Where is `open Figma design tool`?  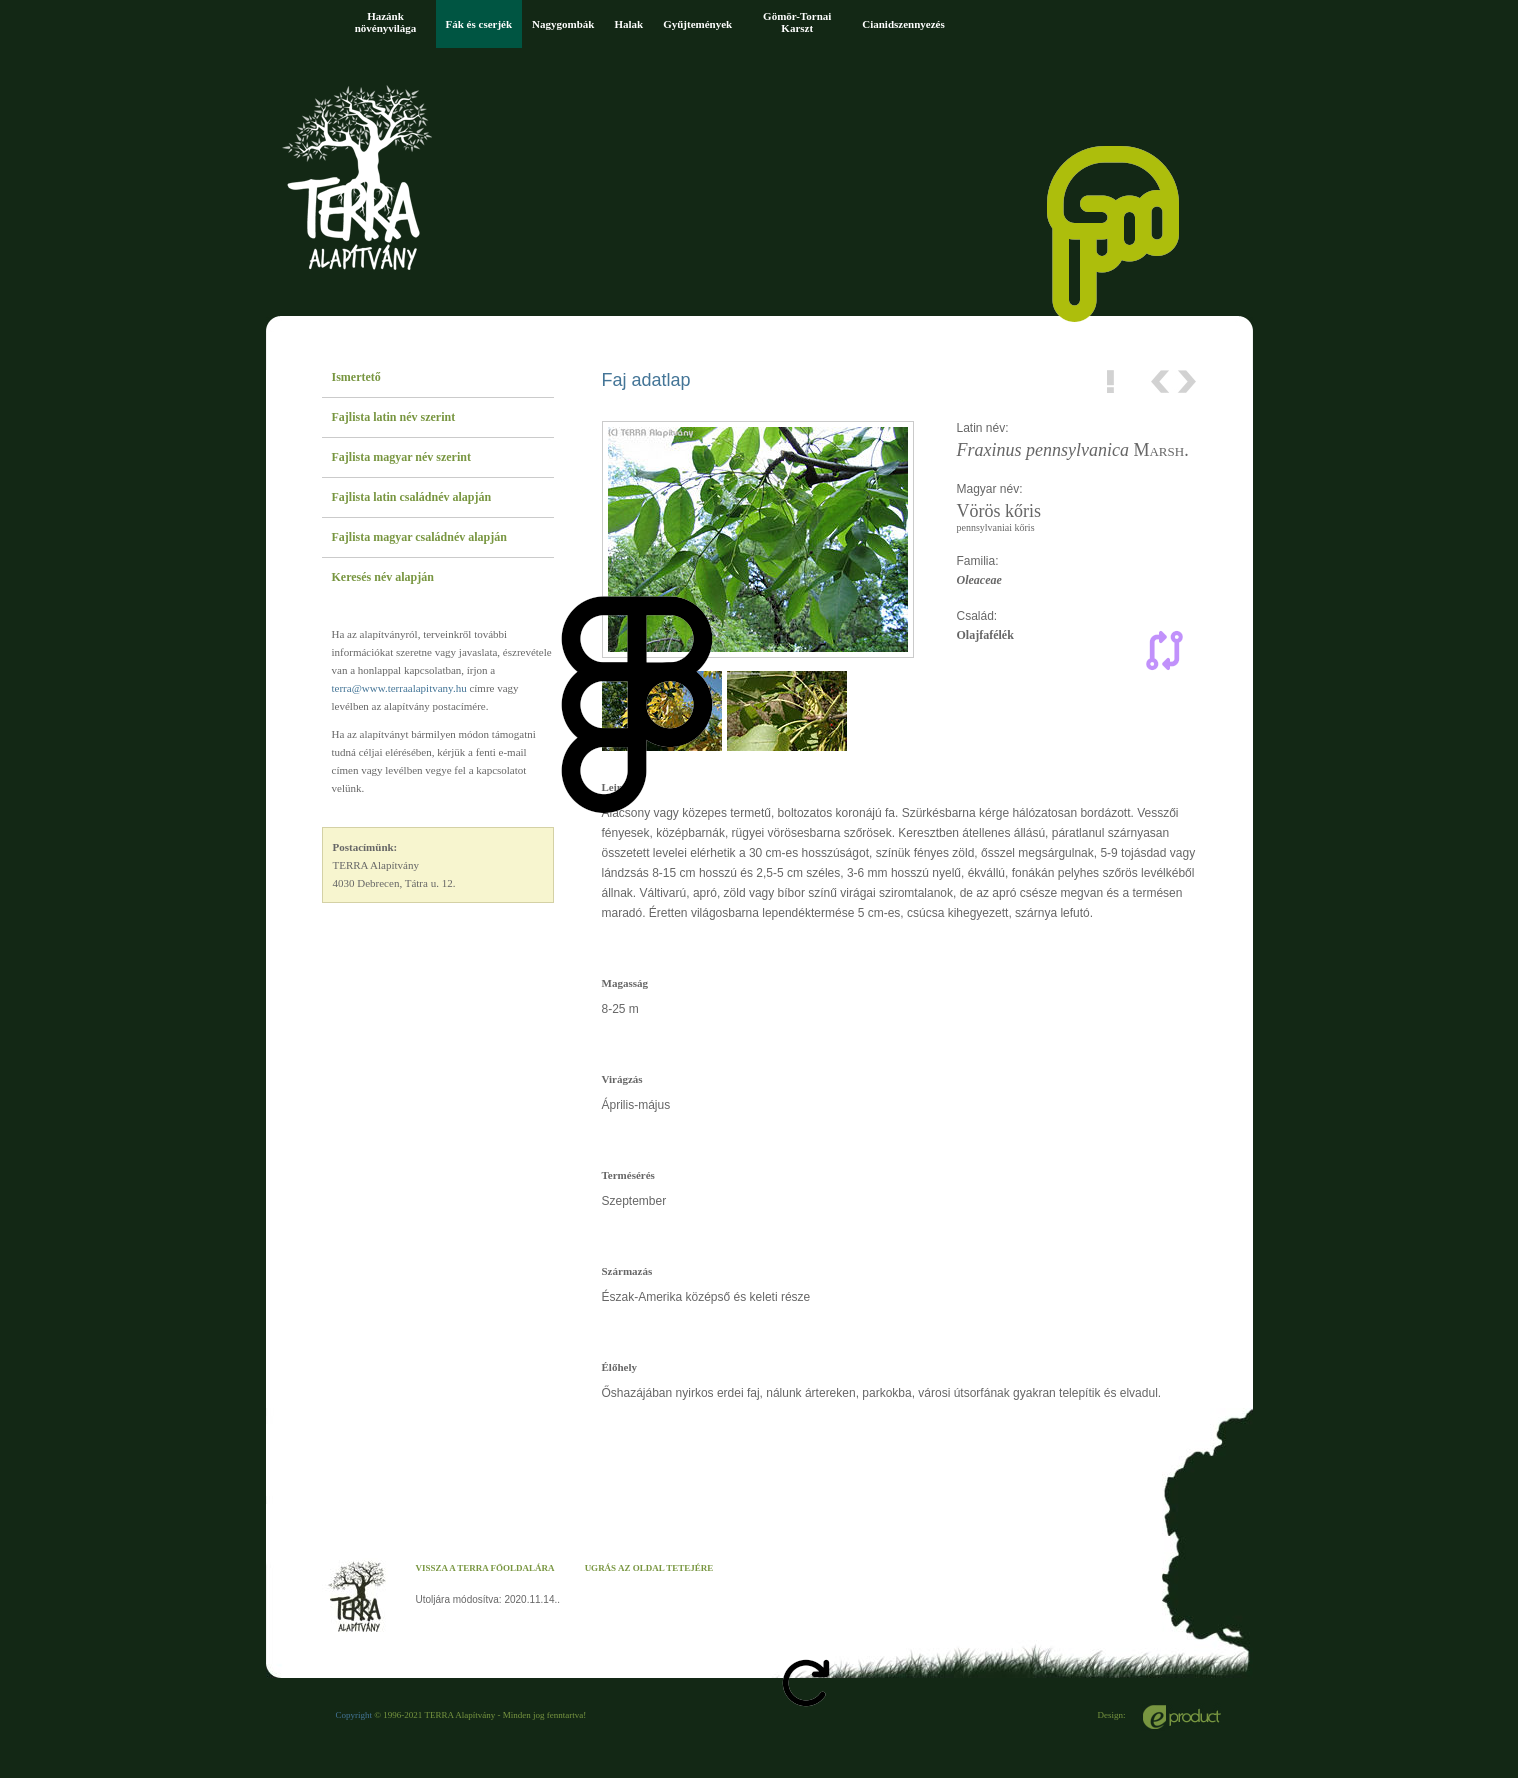 open Figma design tool is located at coordinates (637, 700).